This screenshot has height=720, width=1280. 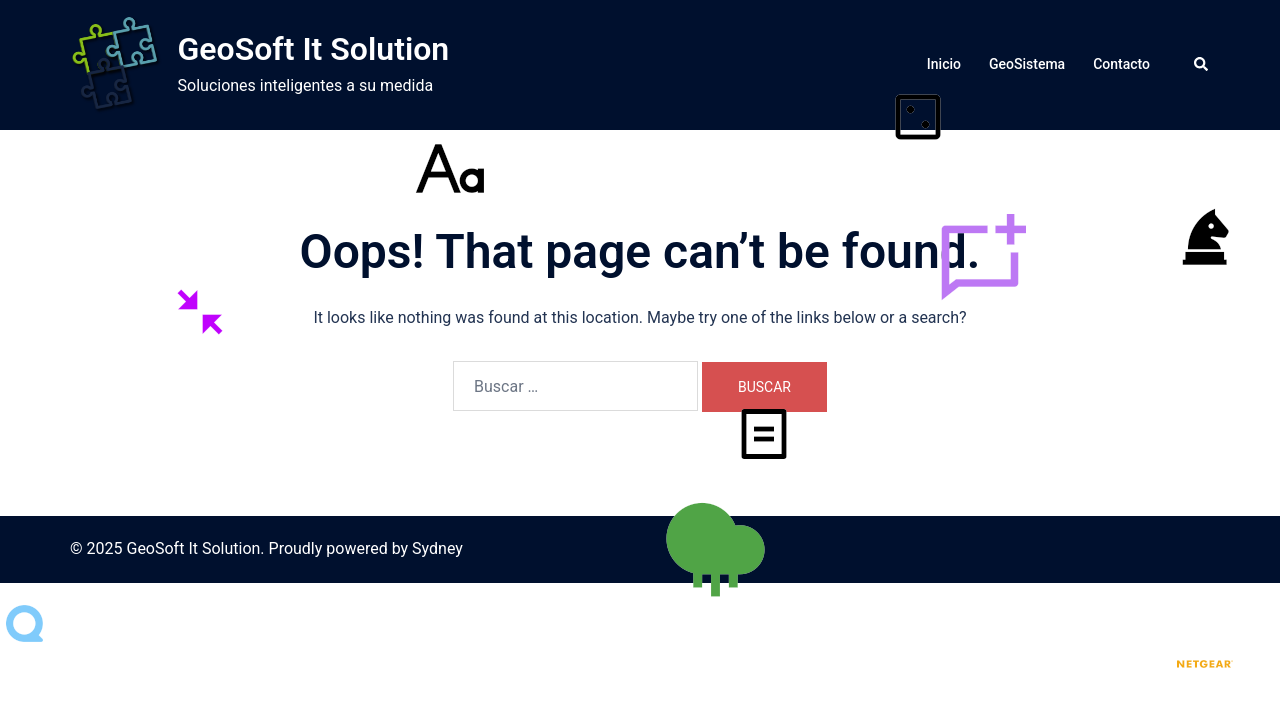 I want to click on open the Quora app, so click(x=24, y=623).